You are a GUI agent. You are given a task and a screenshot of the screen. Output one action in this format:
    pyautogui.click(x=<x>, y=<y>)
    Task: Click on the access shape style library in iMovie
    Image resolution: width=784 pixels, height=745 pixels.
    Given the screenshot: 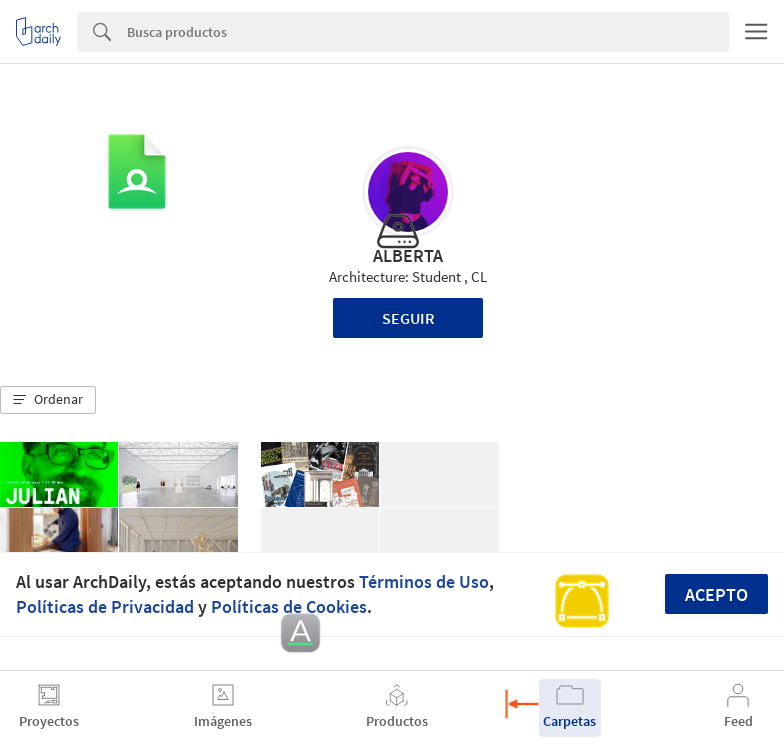 What is the action you would take?
    pyautogui.click(x=582, y=601)
    